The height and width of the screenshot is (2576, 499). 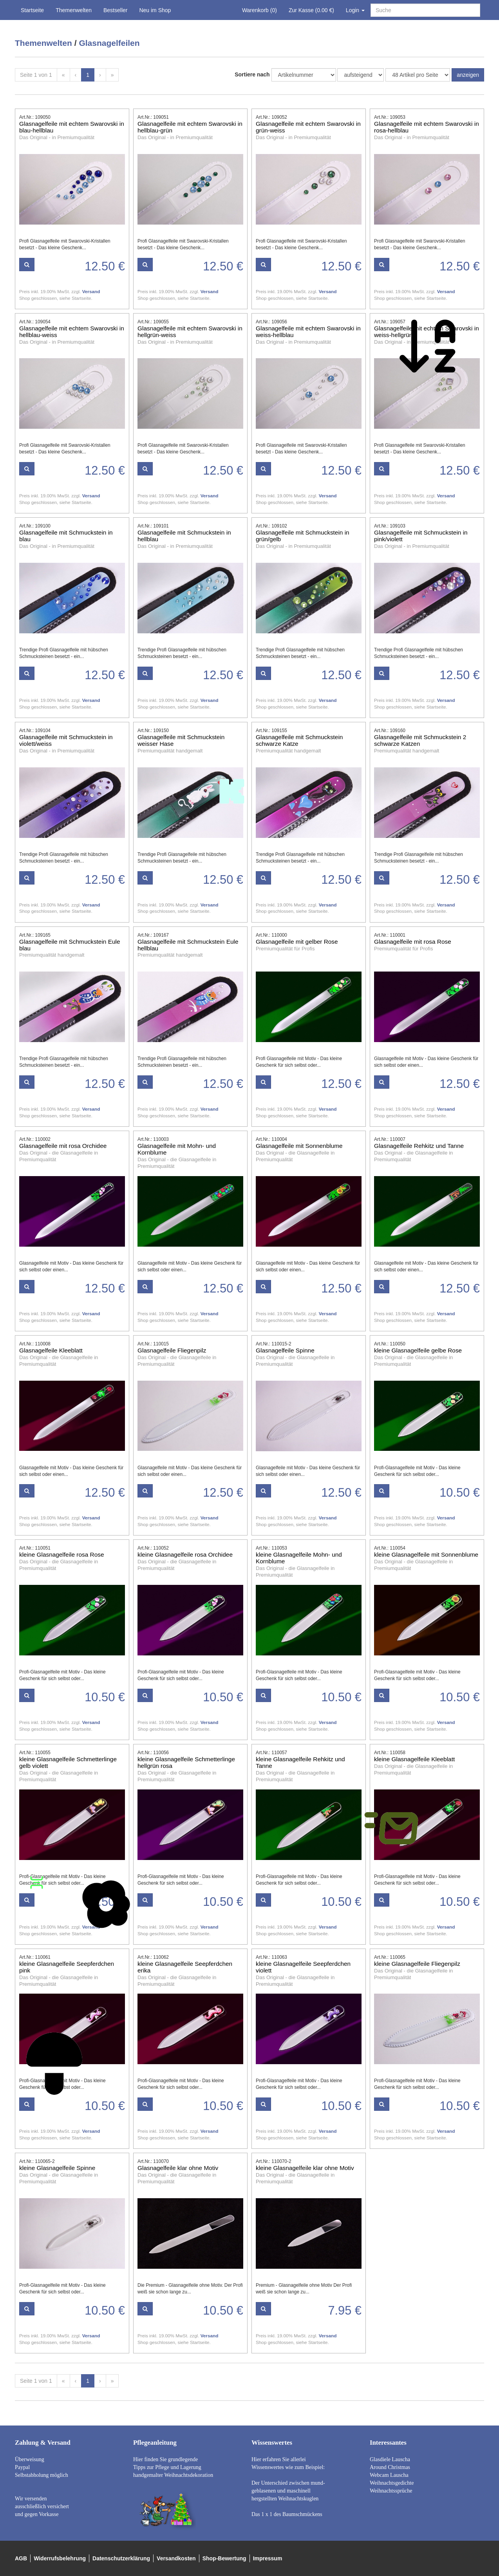 I want to click on browse or access food/ingredient categories, so click(x=54, y=2063).